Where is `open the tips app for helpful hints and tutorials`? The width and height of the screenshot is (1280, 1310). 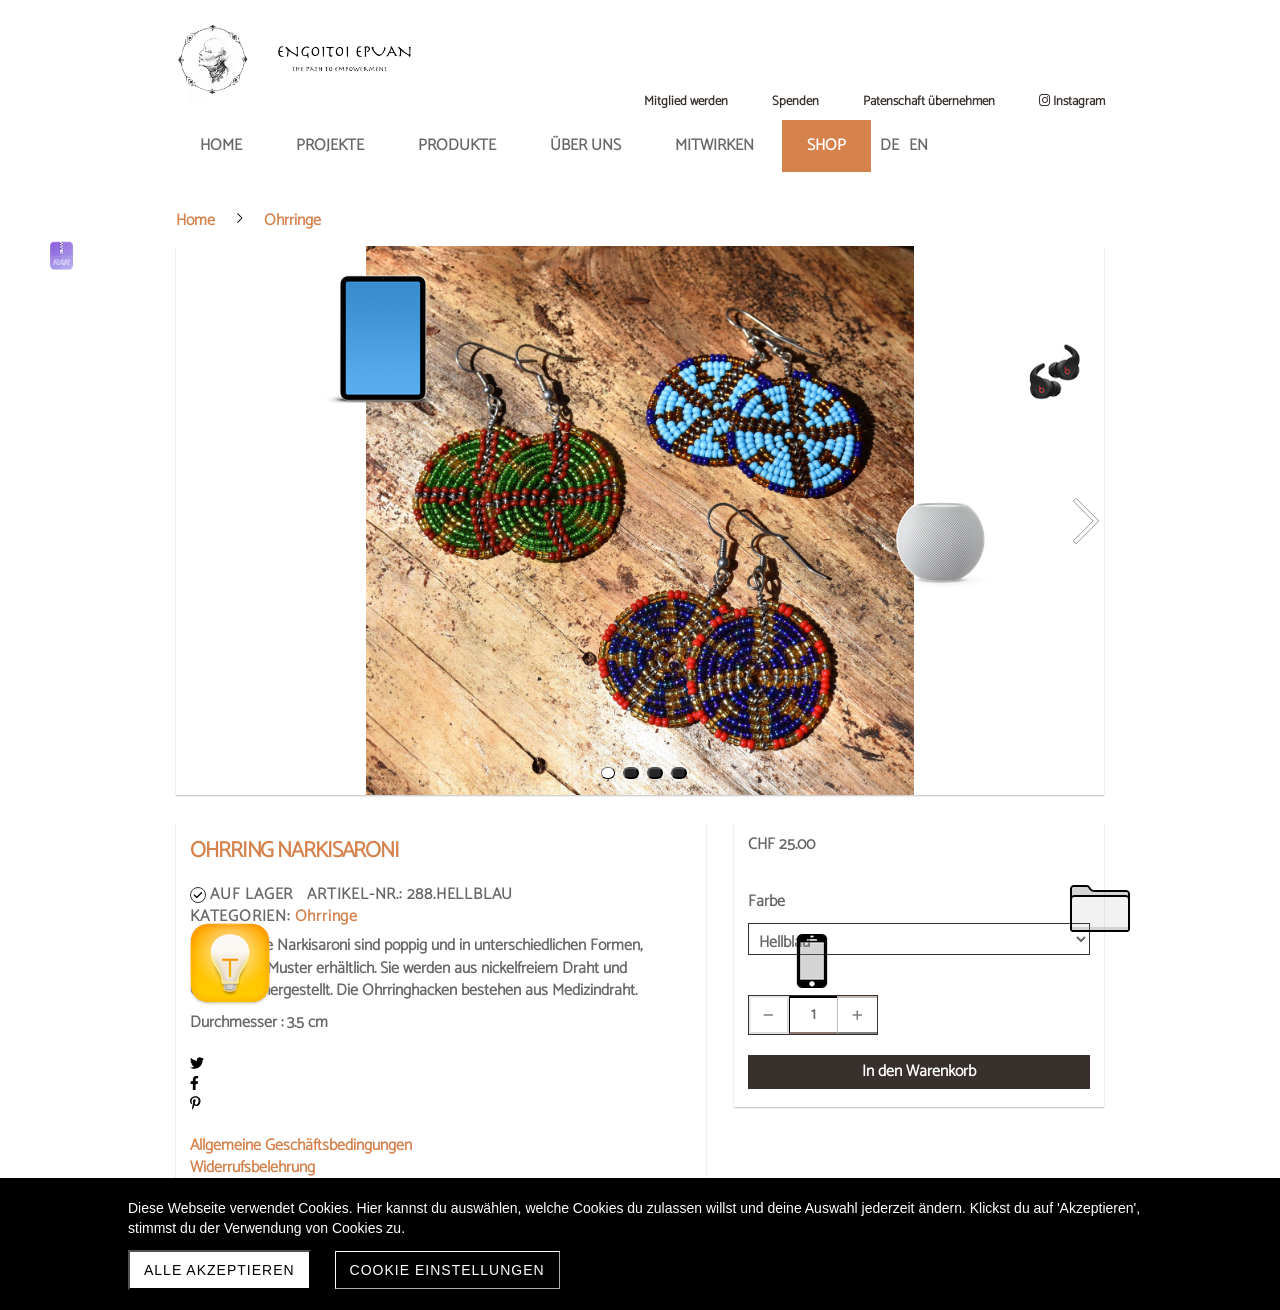 open the tips app for helpful hints and tutorials is located at coordinates (230, 963).